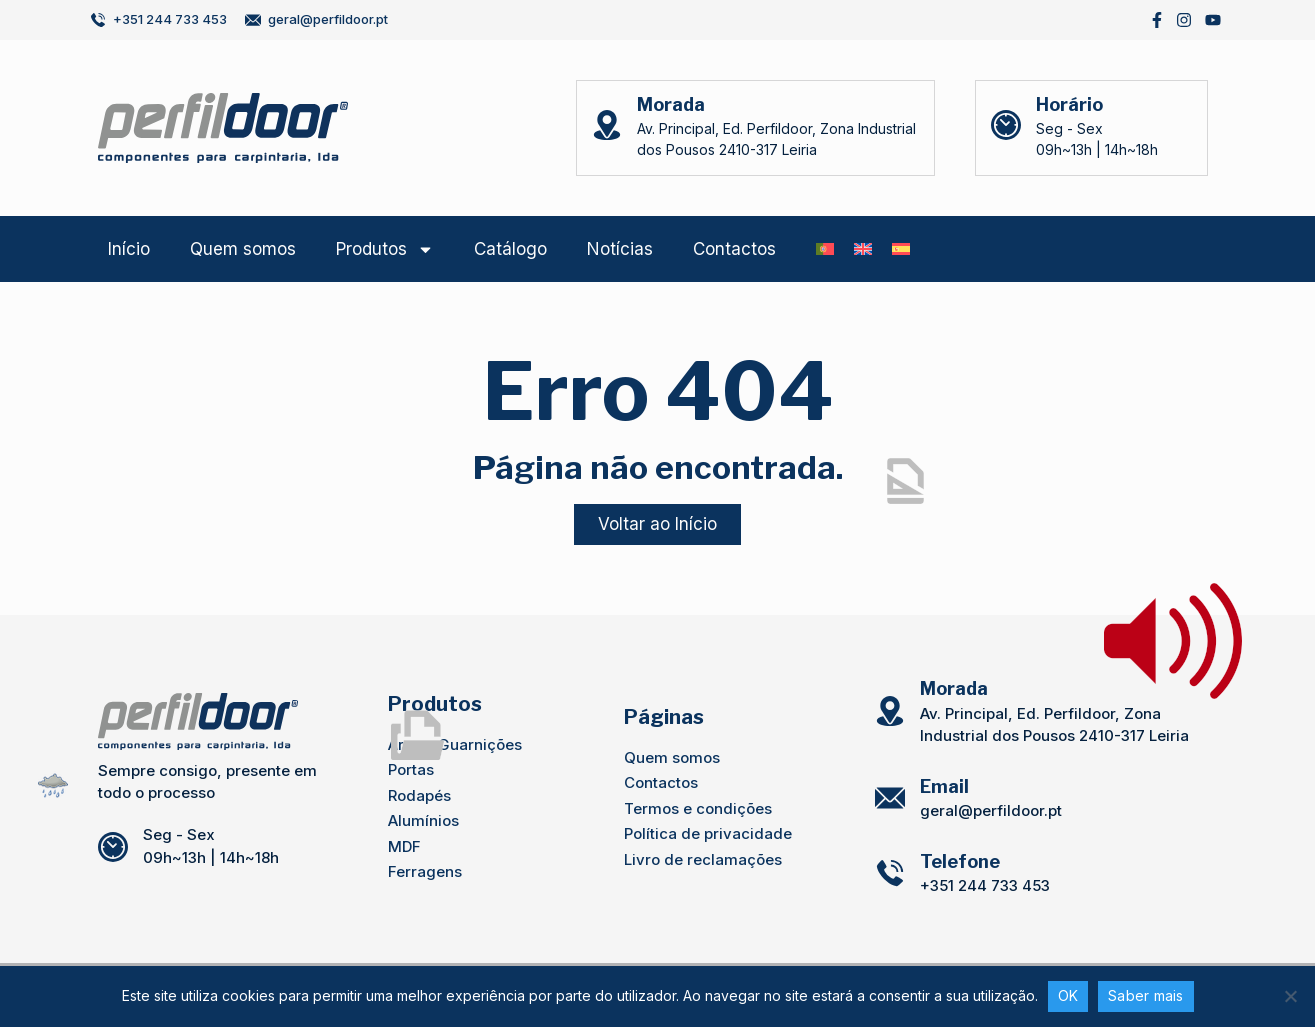 Image resolution: width=1315 pixels, height=1027 pixels. I want to click on indicates scattered showers in current weather conditions, so click(53, 783).